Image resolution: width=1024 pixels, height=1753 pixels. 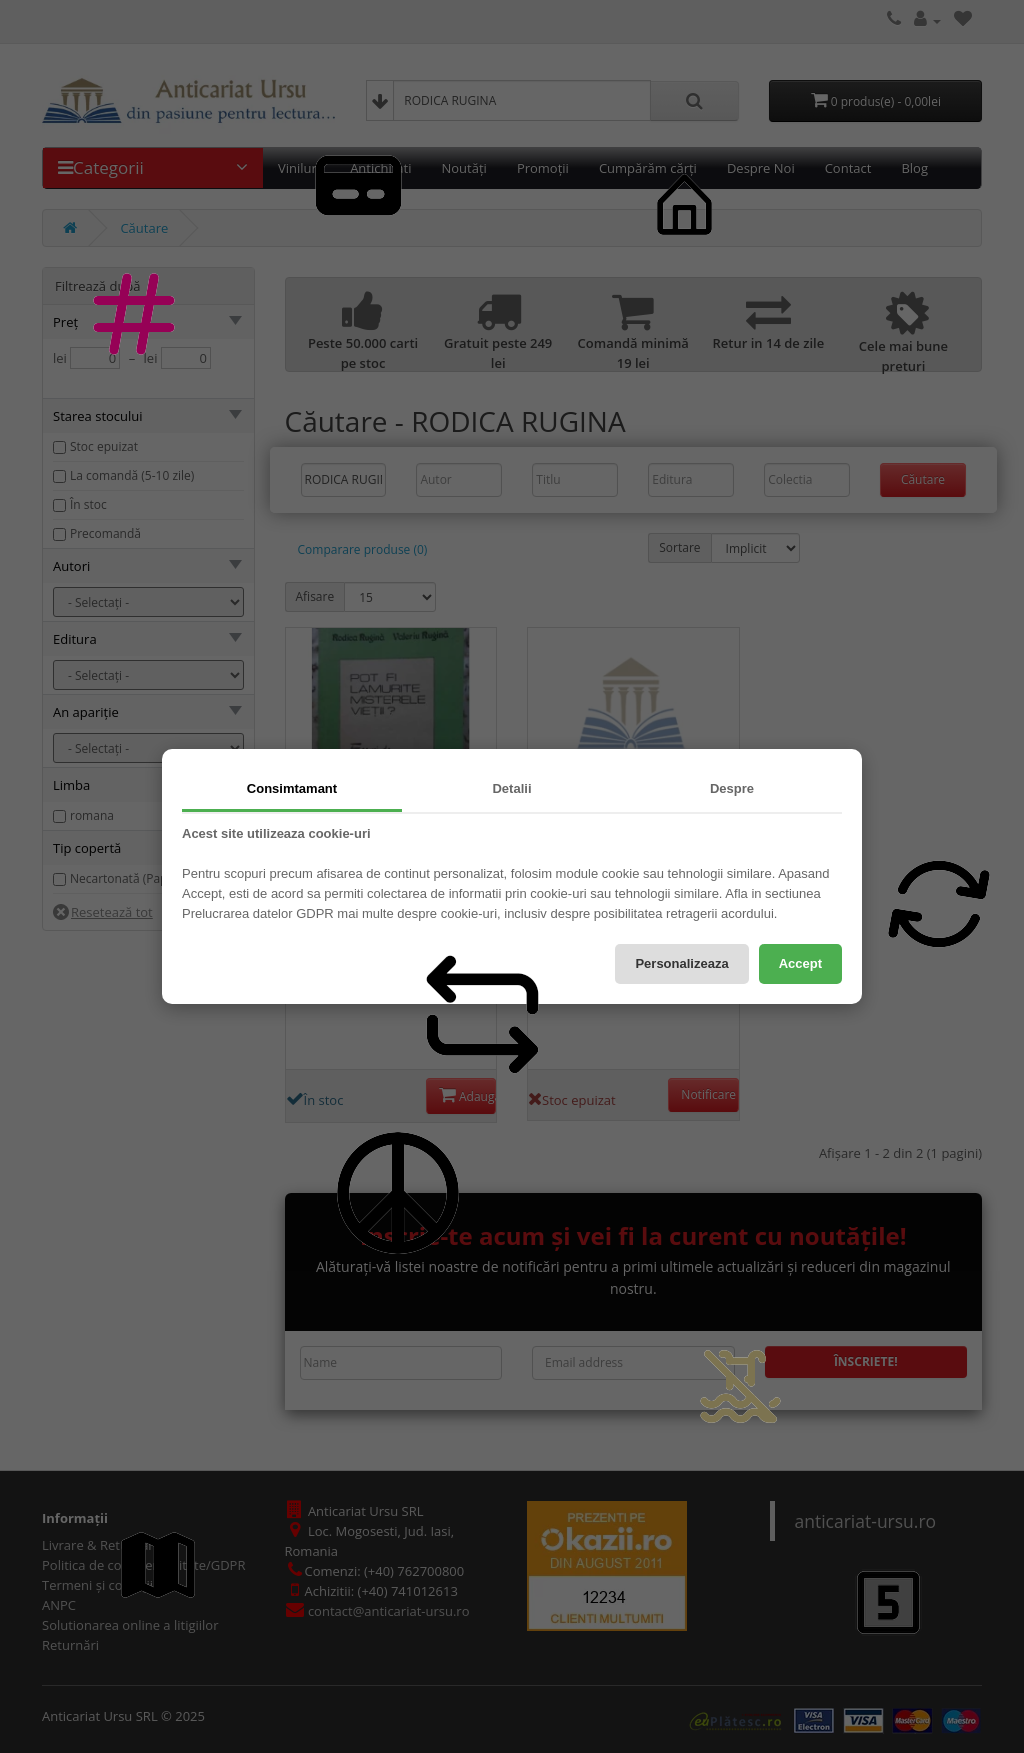 What do you see at coordinates (740, 1386) in the screenshot?
I see `pool closed or unavailable` at bounding box center [740, 1386].